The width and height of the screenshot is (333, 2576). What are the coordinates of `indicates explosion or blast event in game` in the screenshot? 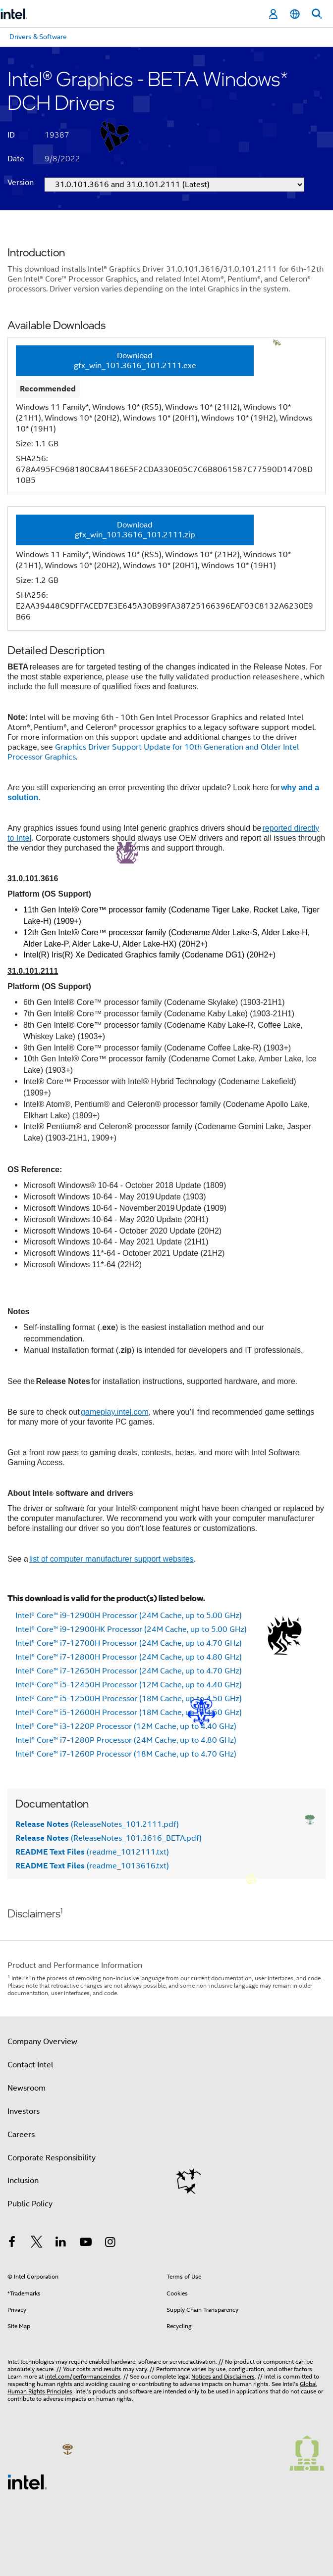 It's located at (310, 1819).